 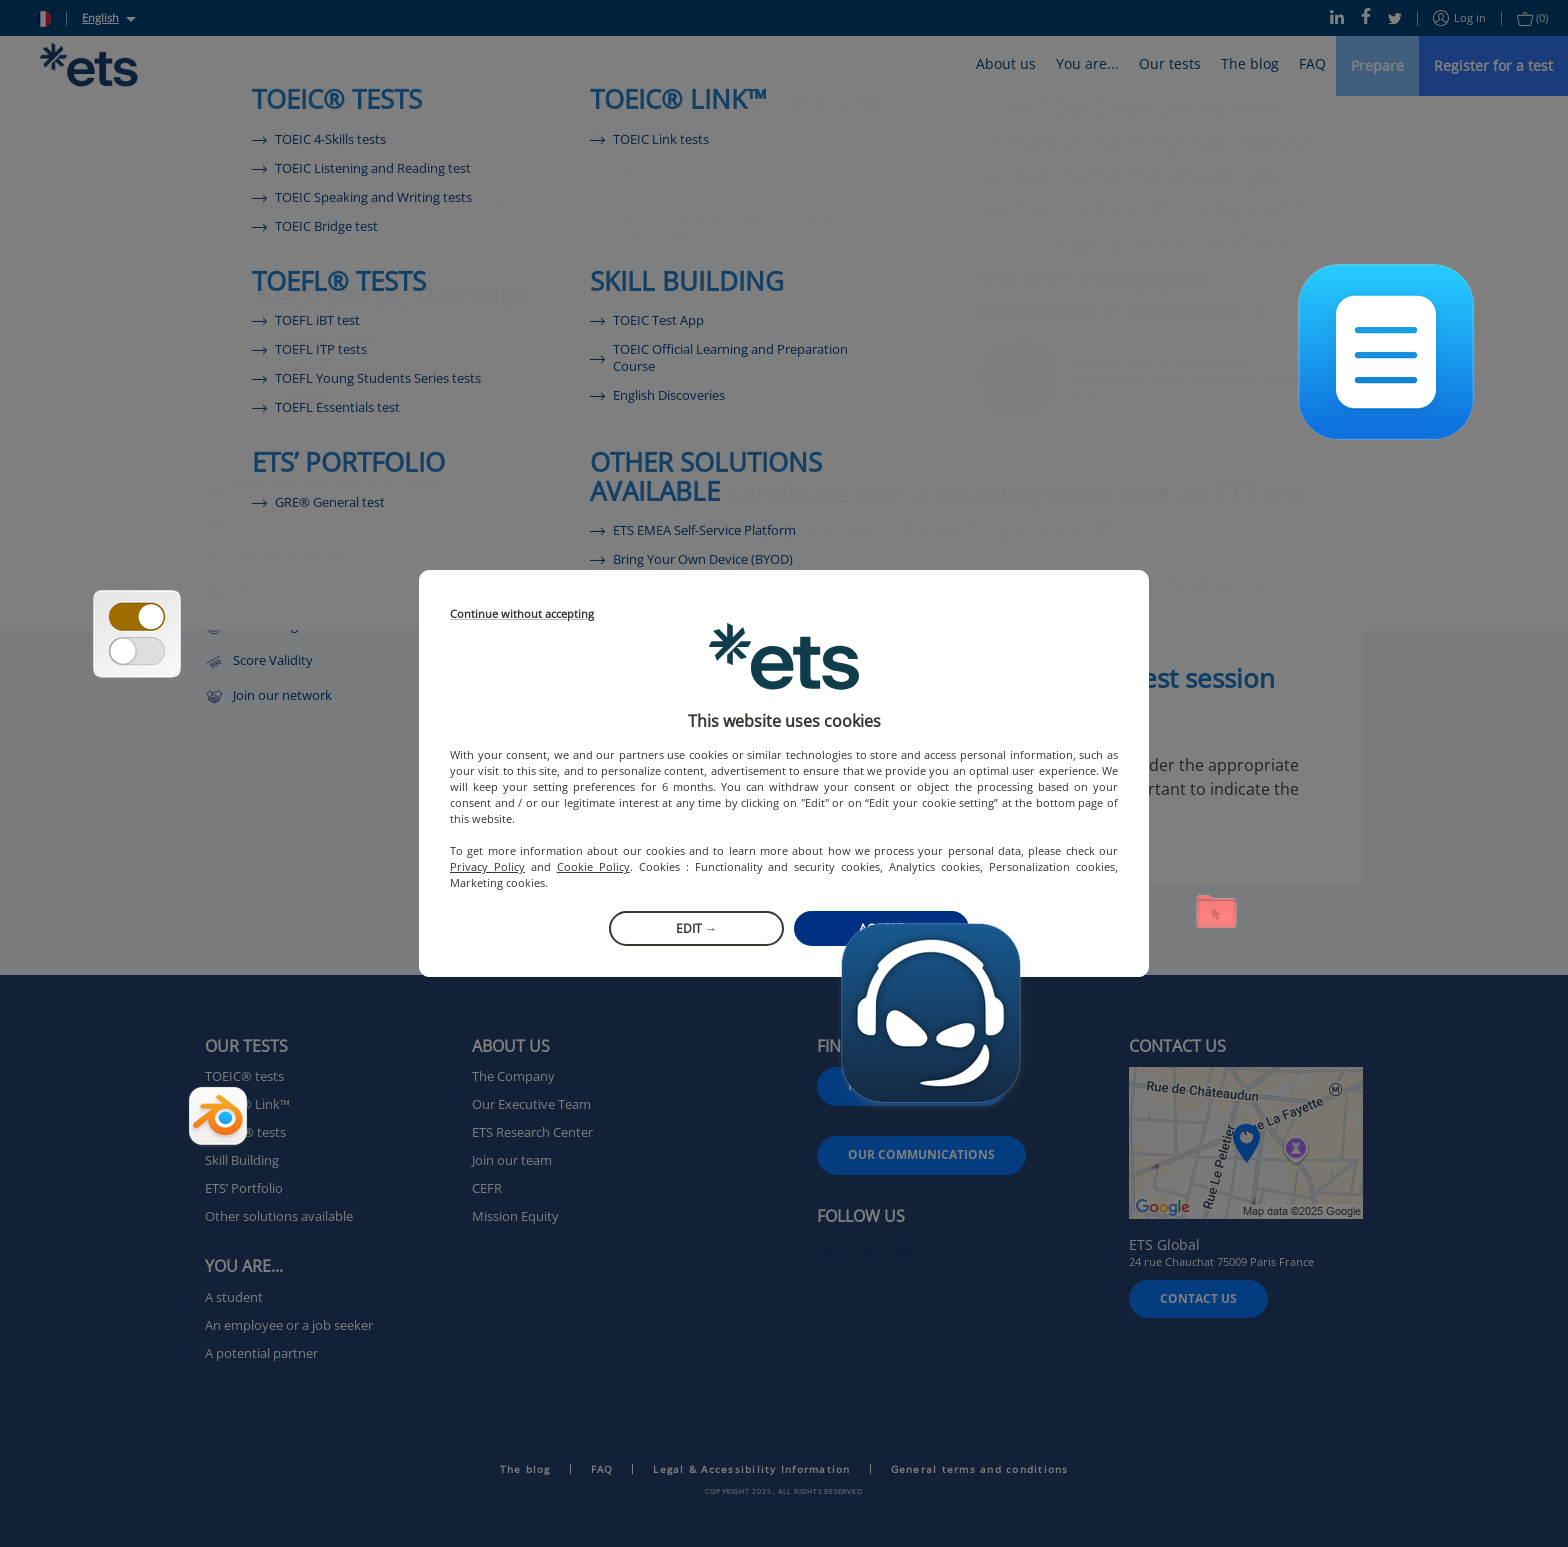 What do you see at coordinates (218, 1116) in the screenshot?
I see `open Blender 3D modeling application` at bounding box center [218, 1116].